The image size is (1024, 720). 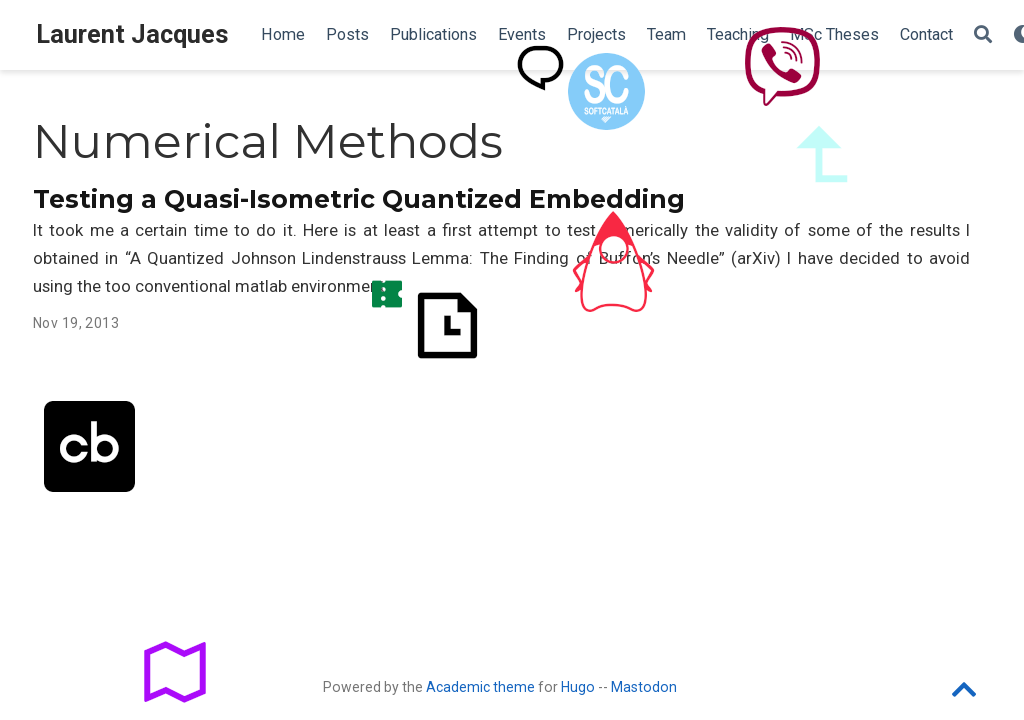 I want to click on visit the Softcatalà website or app, so click(x=606, y=91).